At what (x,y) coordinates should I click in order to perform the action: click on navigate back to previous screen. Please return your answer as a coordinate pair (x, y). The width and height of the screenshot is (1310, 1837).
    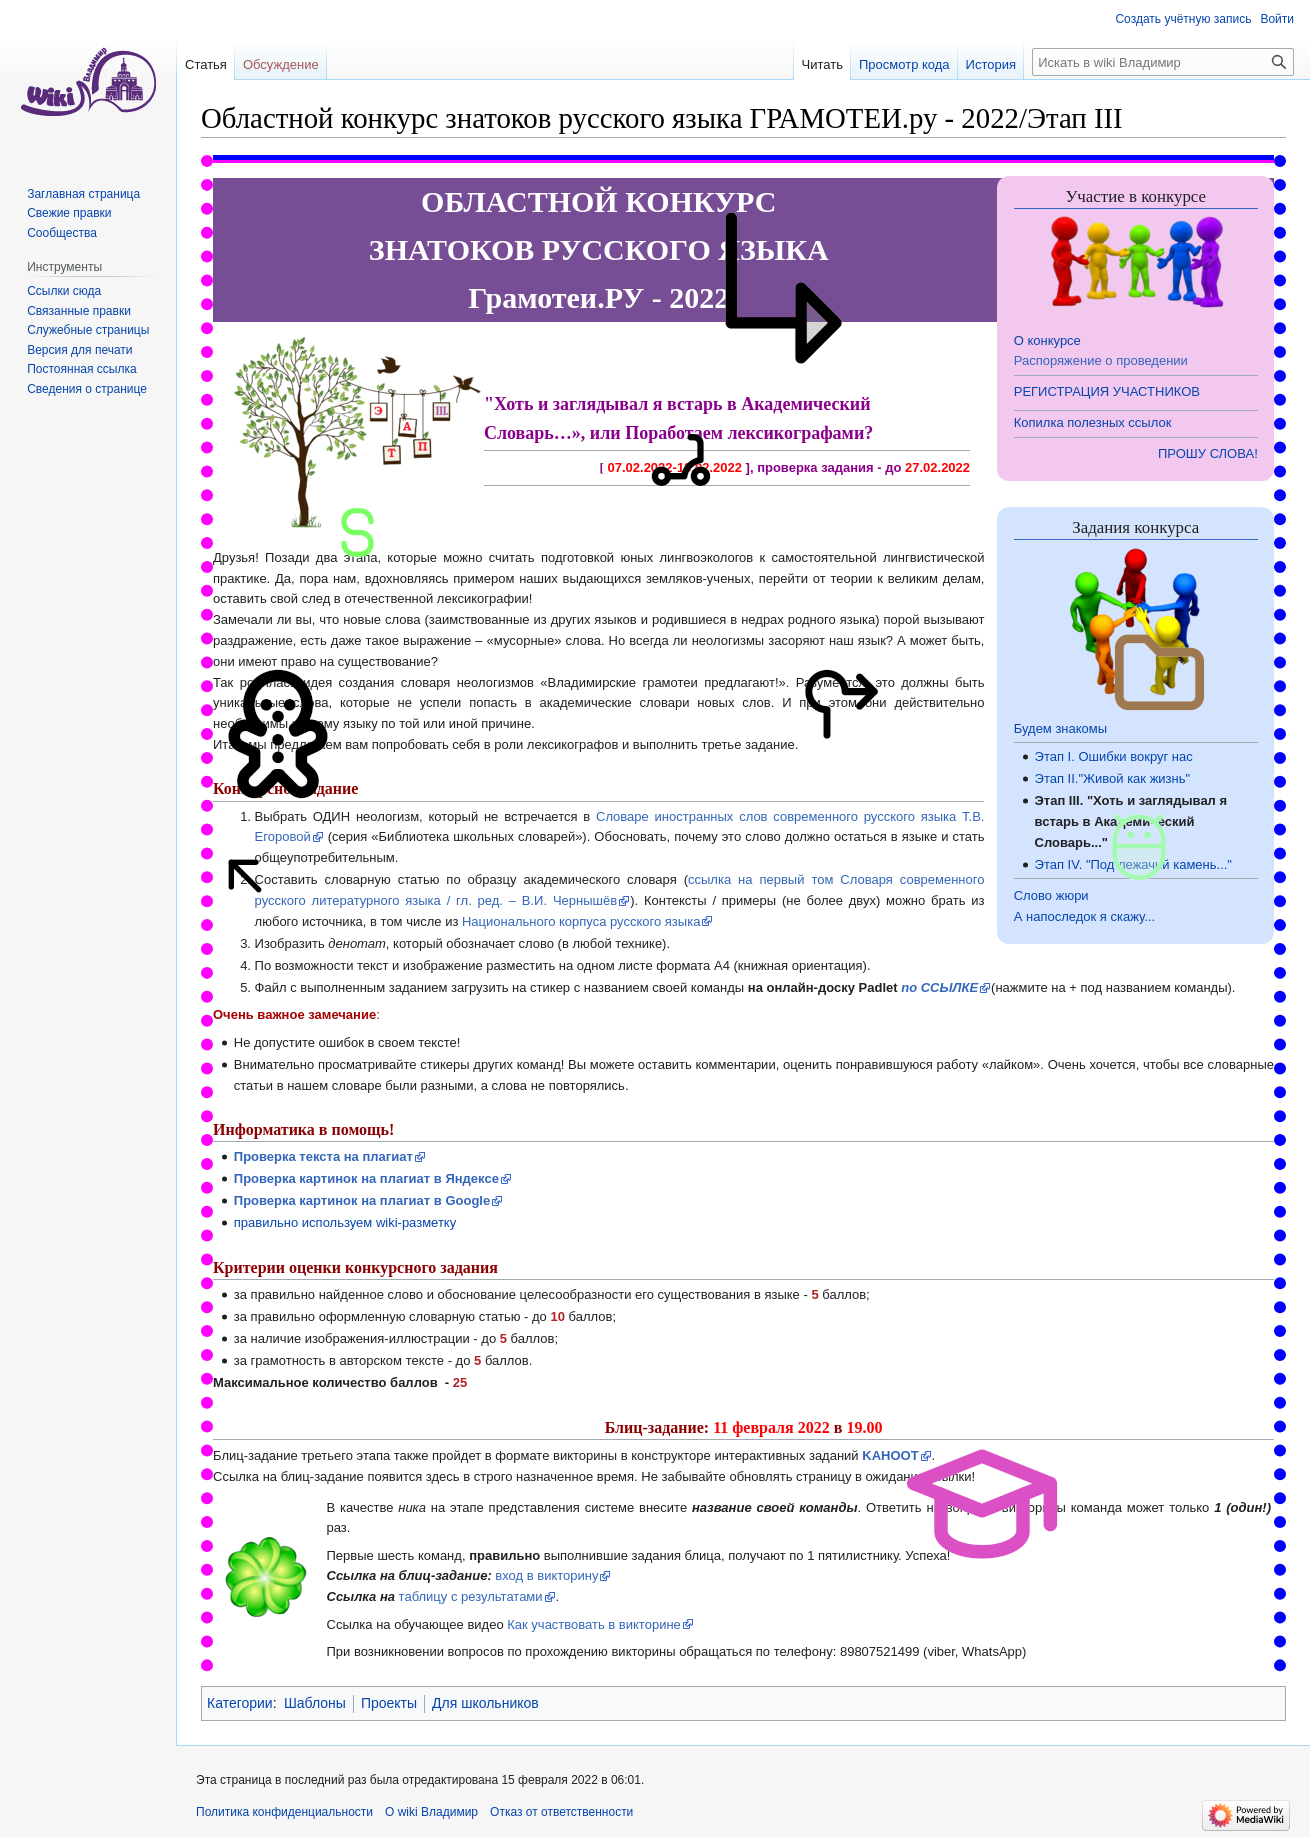
    Looking at the image, I should click on (245, 876).